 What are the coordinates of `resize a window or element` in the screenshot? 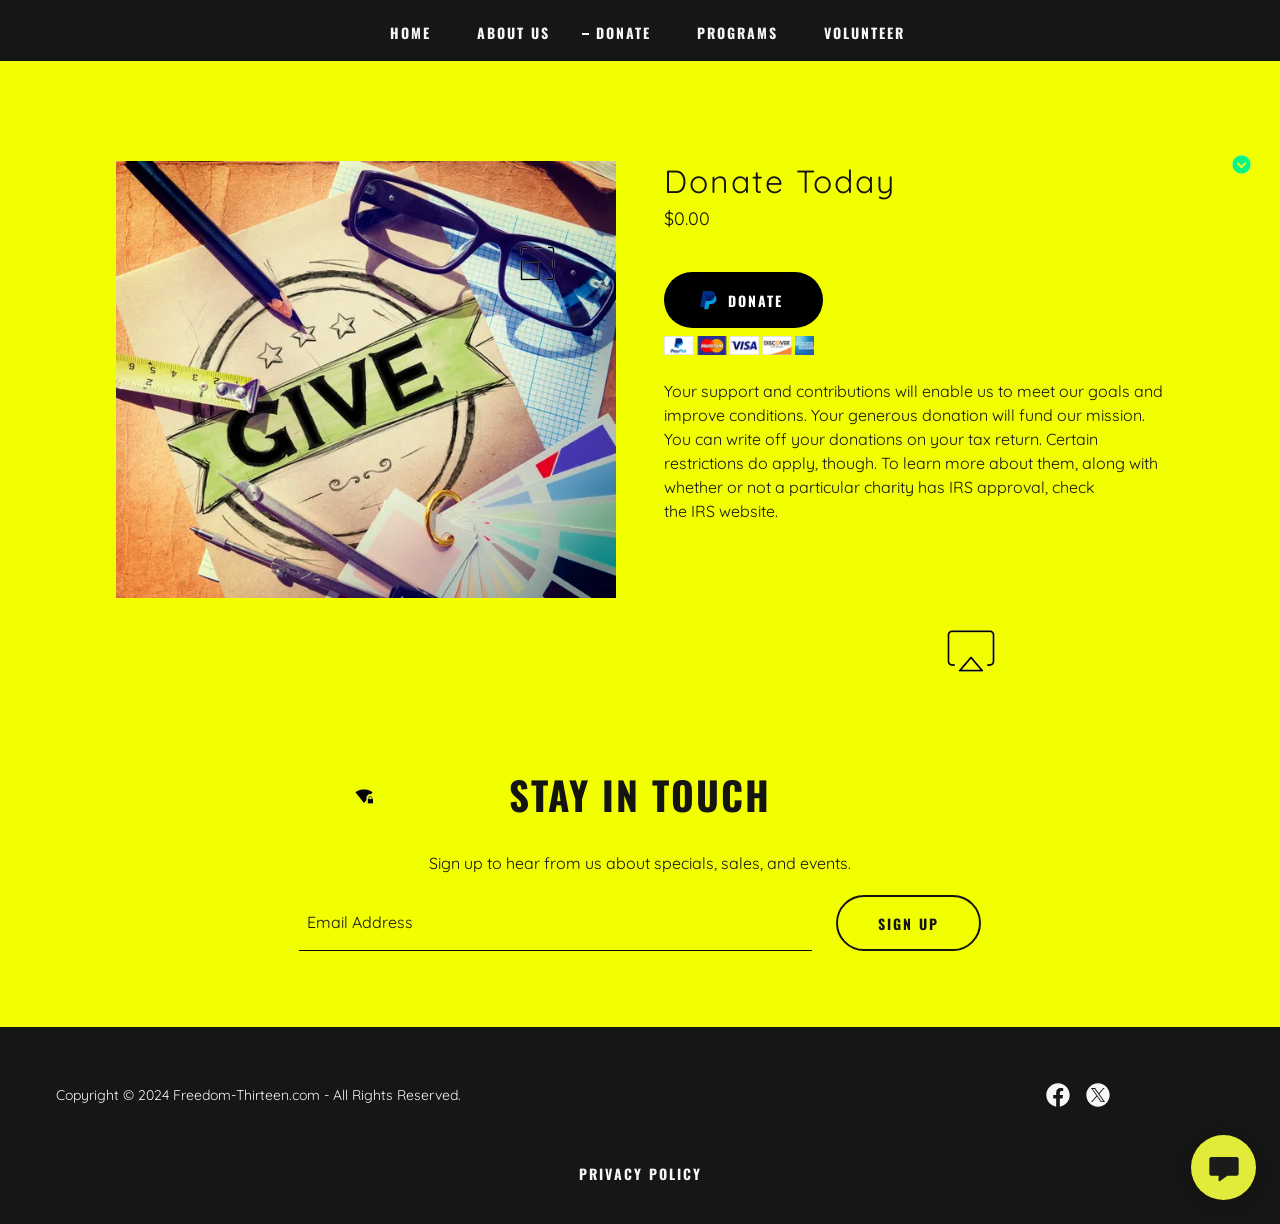 It's located at (537, 263).